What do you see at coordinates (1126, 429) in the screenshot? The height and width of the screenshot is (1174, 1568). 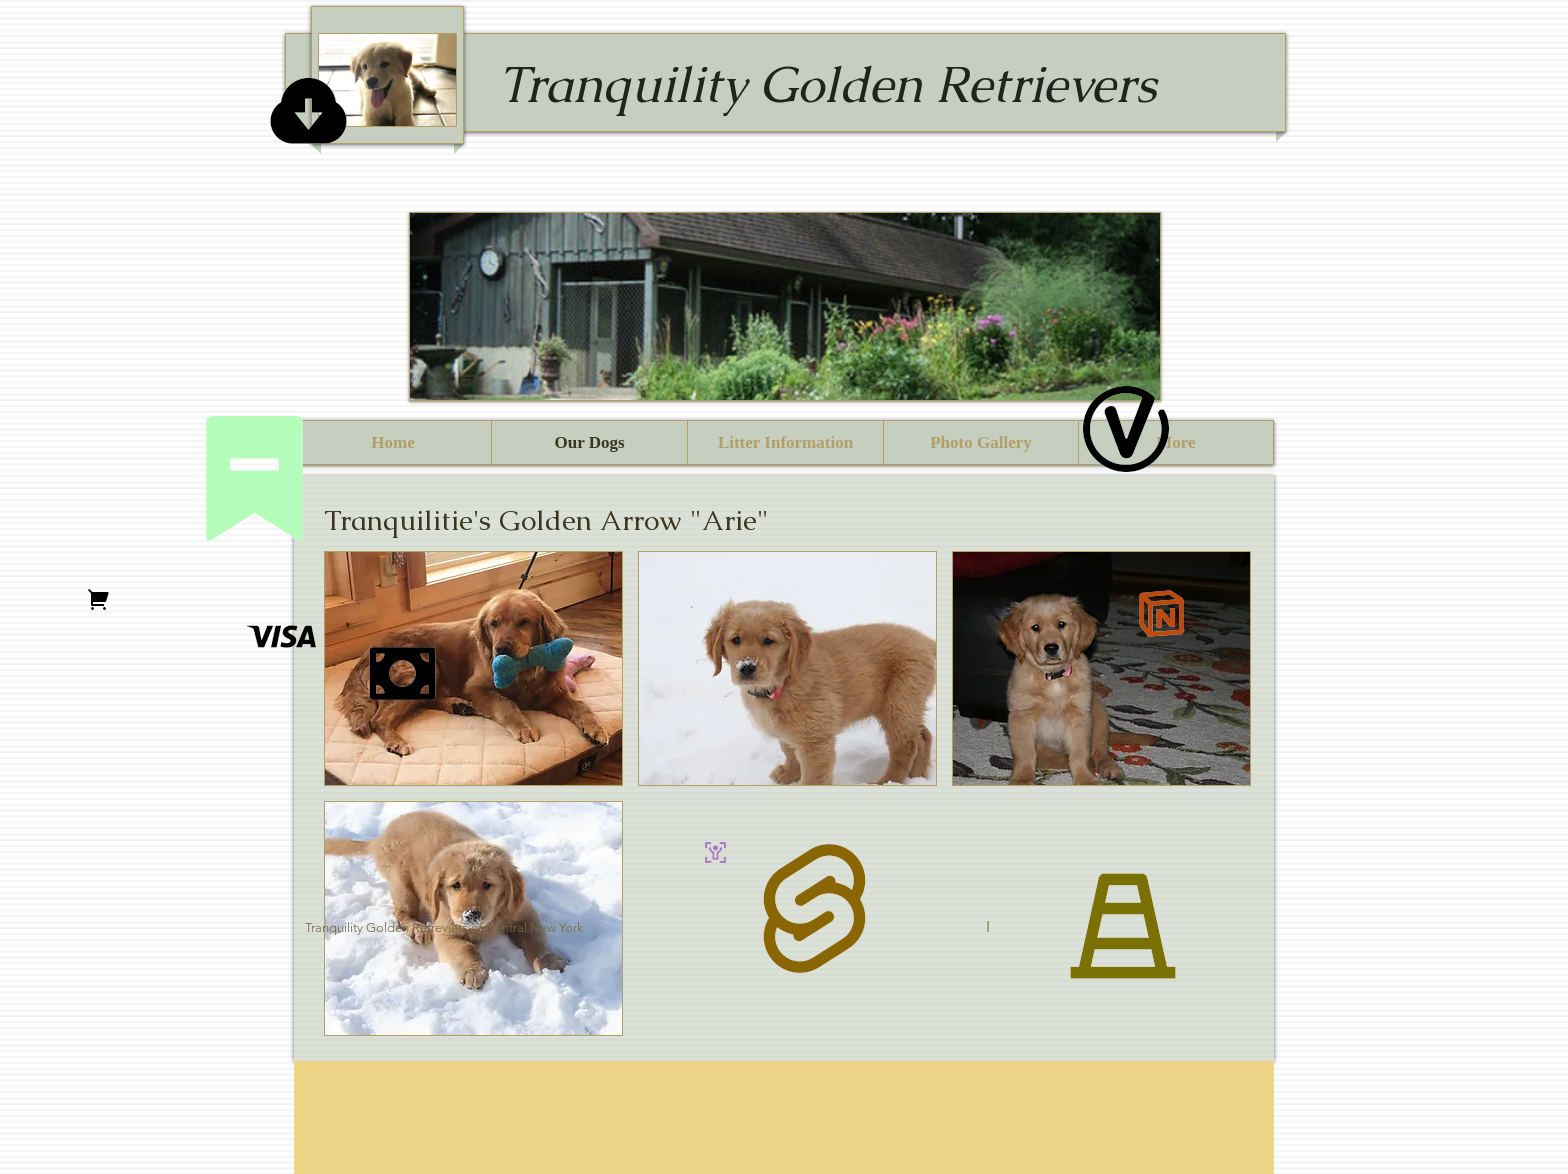 I see `semantic versioning (semver) logo` at bounding box center [1126, 429].